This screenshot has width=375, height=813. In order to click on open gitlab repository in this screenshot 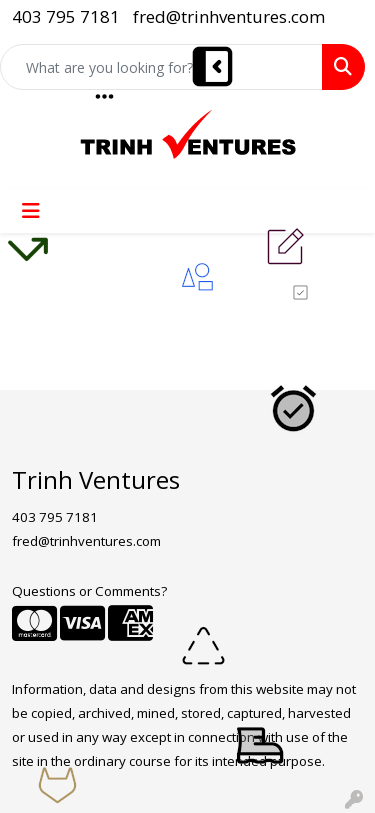, I will do `click(57, 784)`.